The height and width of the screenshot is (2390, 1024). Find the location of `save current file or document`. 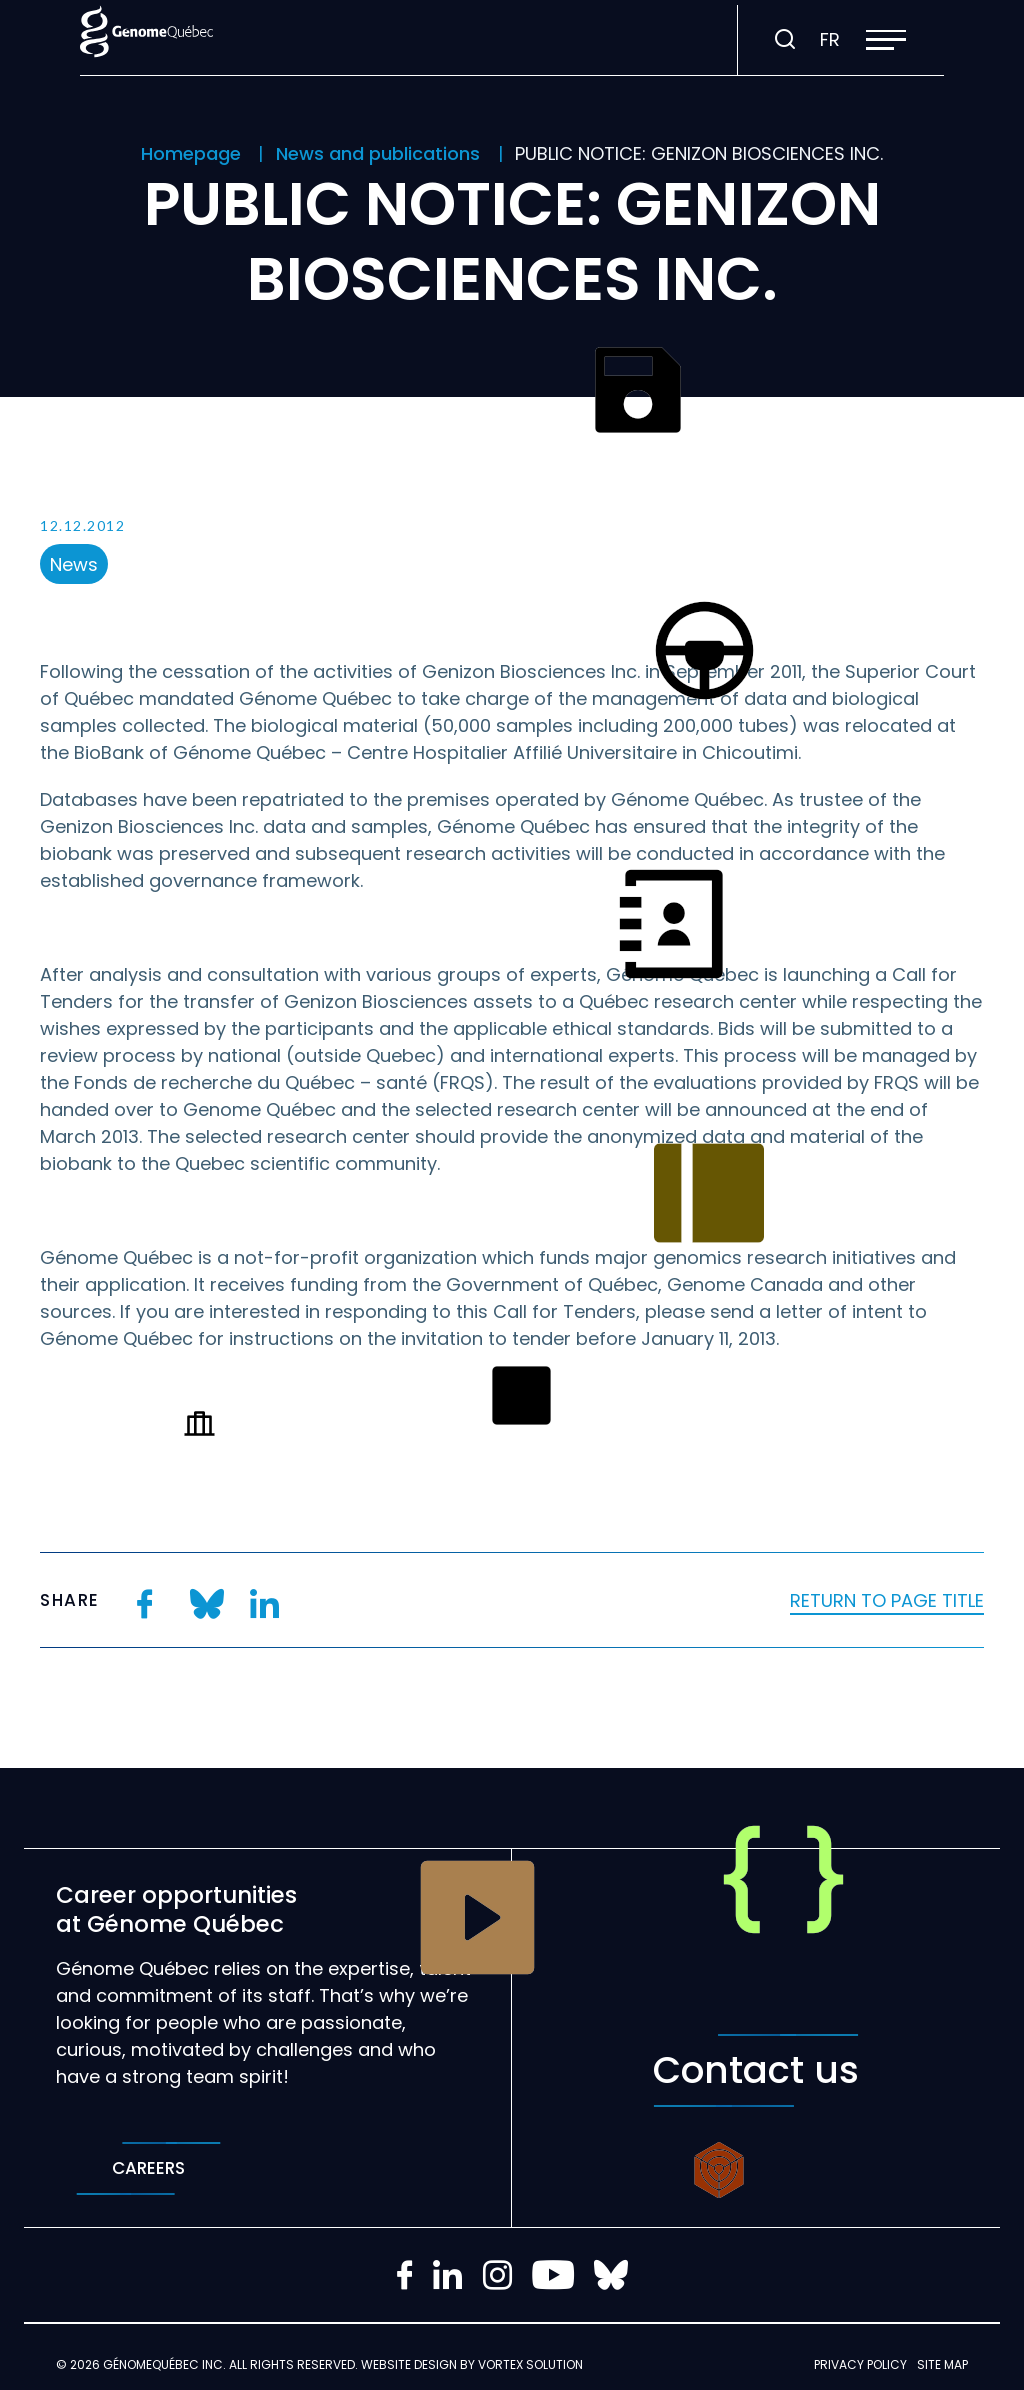

save current file or document is located at coordinates (638, 390).